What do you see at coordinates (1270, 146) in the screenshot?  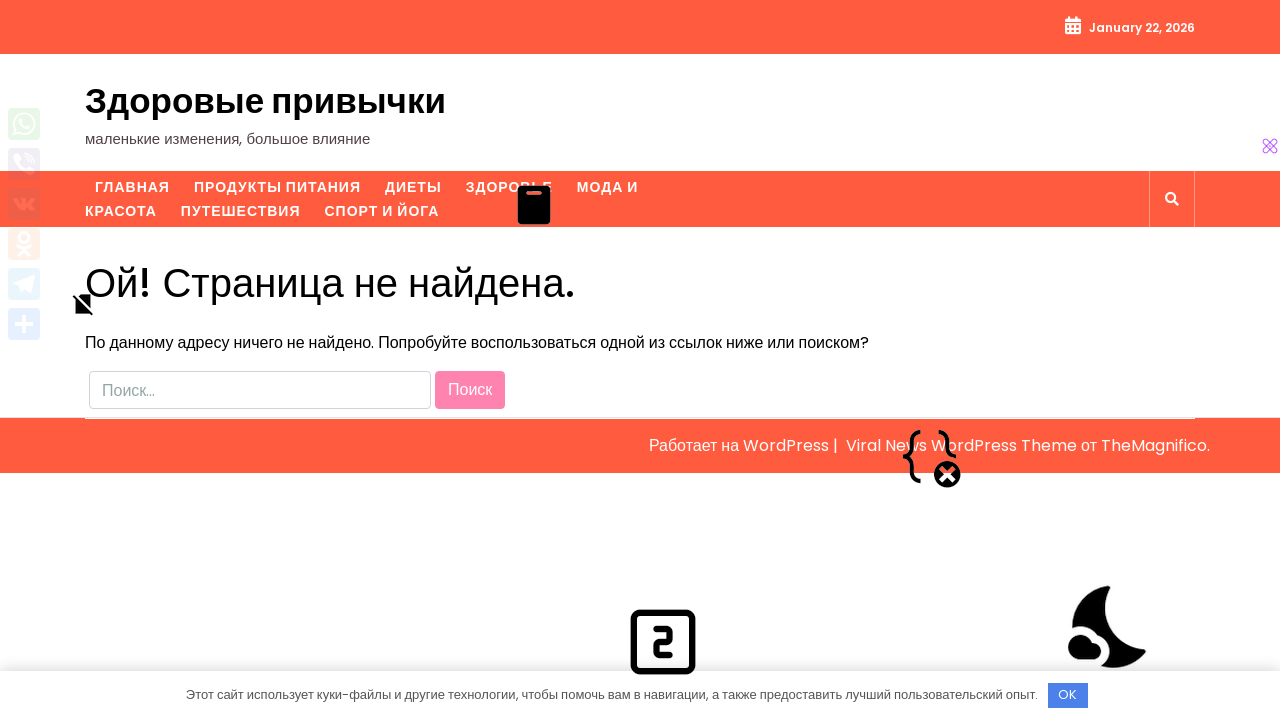 I see `access health or first aid settings` at bounding box center [1270, 146].